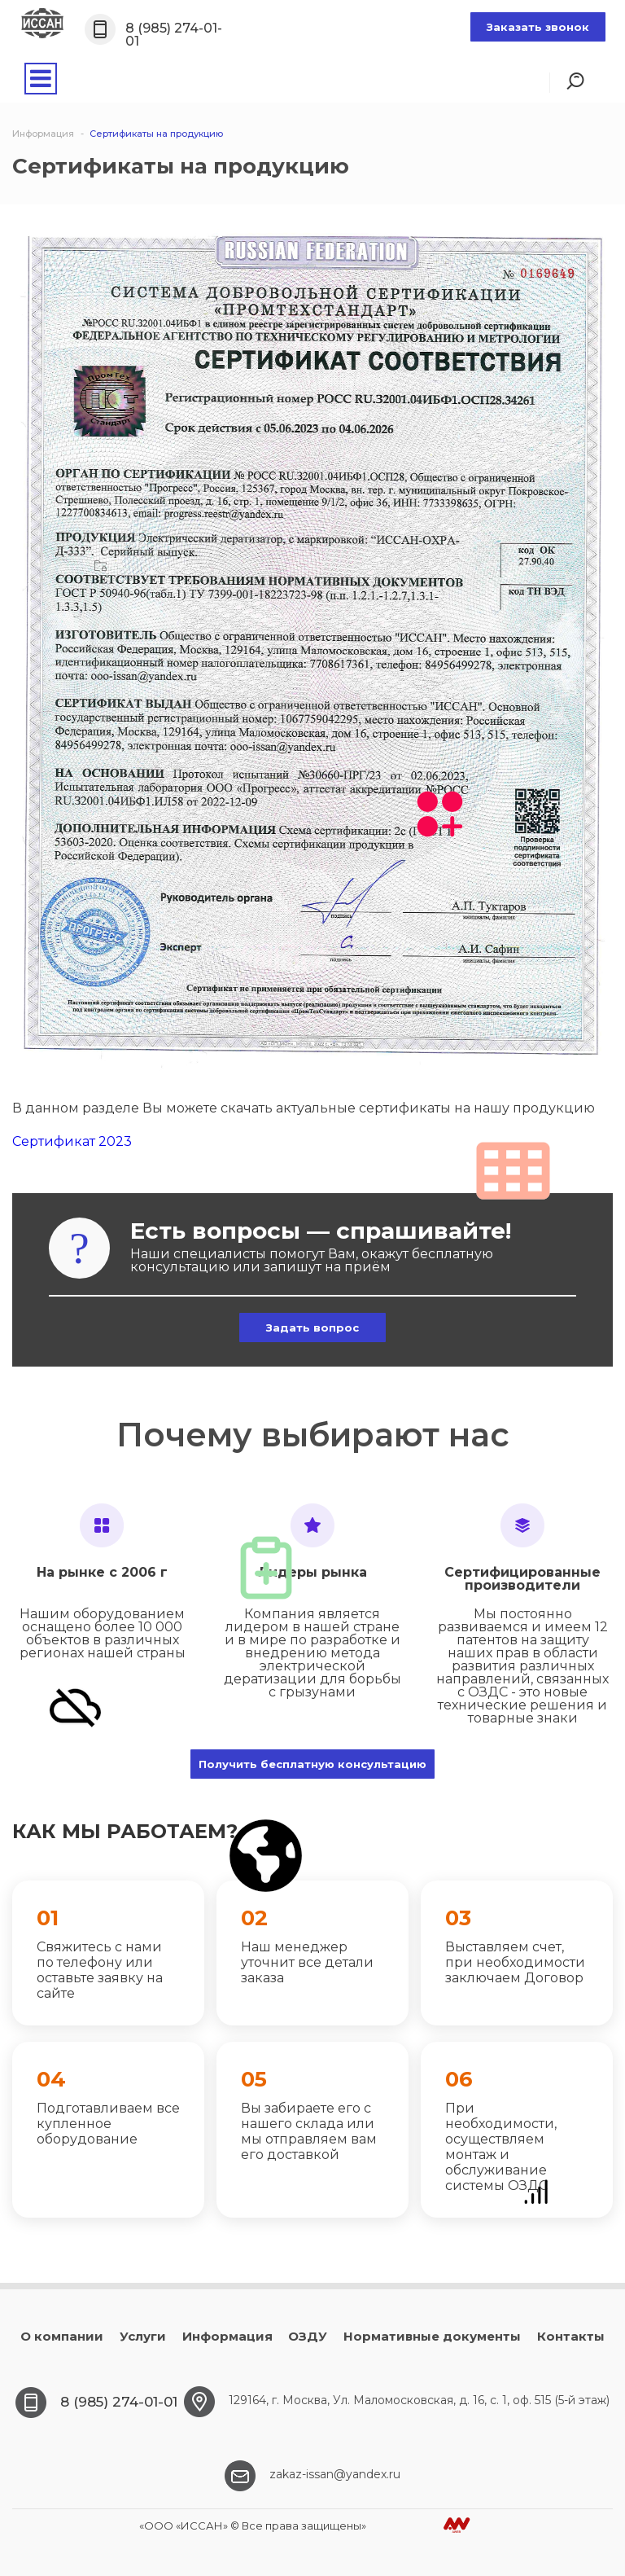  Describe the element at coordinates (513, 1170) in the screenshot. I see `open app grid or launcher` at that location.